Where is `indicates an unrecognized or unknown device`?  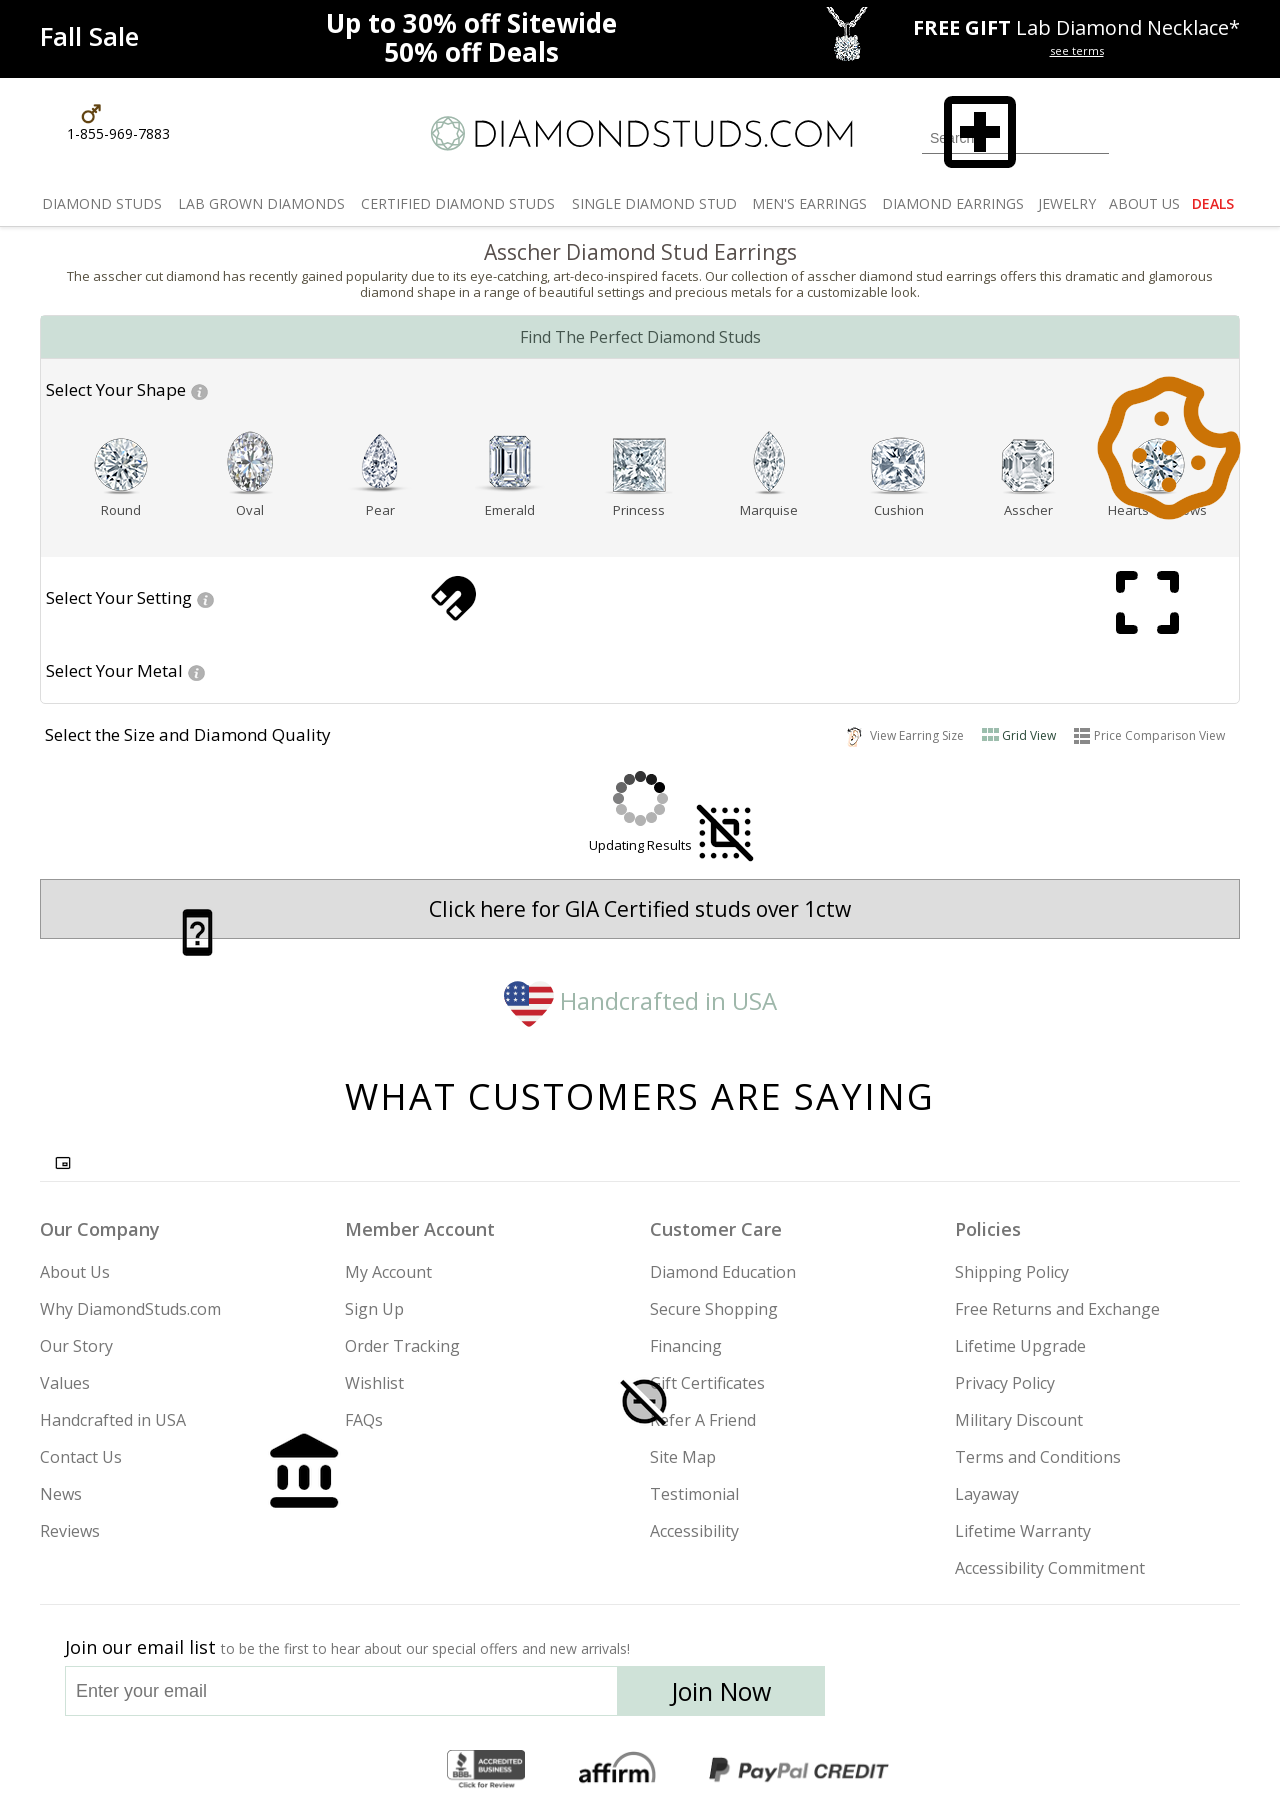
indicates an unrecognized or unknown device is located at coordinates (197, 932).